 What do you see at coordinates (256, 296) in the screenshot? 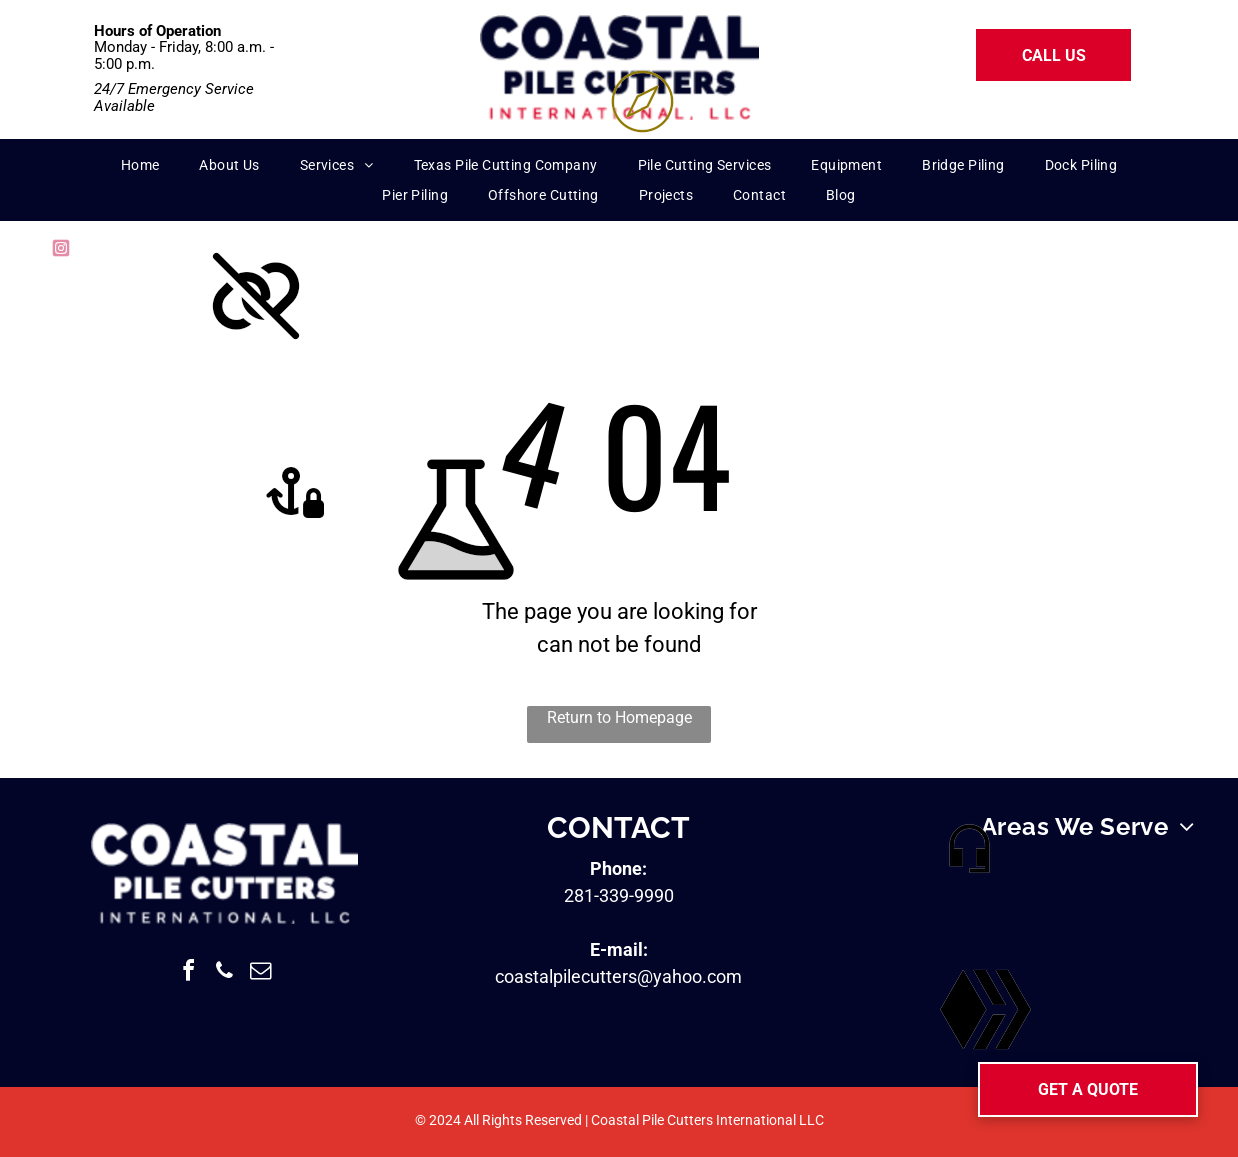
I see `unlink or disconnect items` at bounding box center [256, 296].